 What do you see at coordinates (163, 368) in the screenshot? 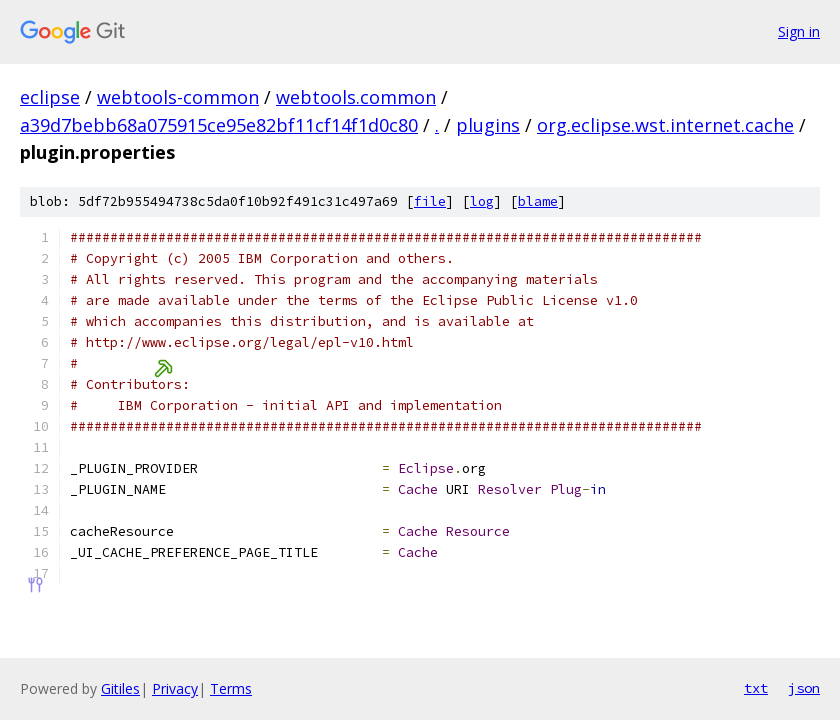
I see `select or pick an item from a list` at bounding box center [163, 368].